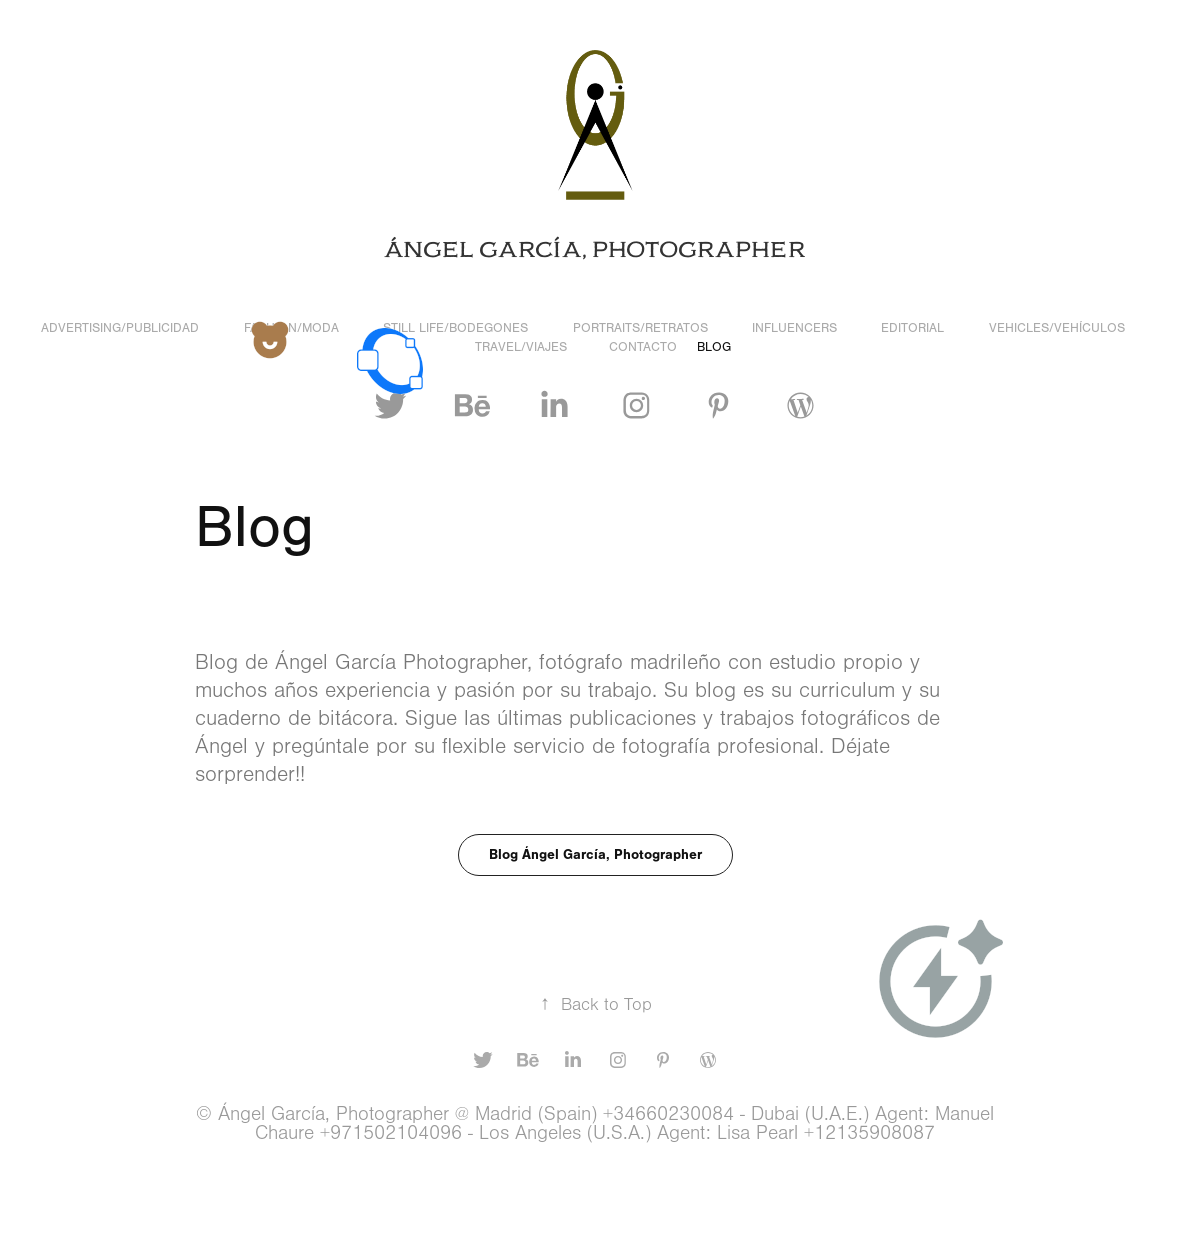  Describe the element at coordinates (390, 361) in the screenshot. I see `open GNU Octave application` at that location.